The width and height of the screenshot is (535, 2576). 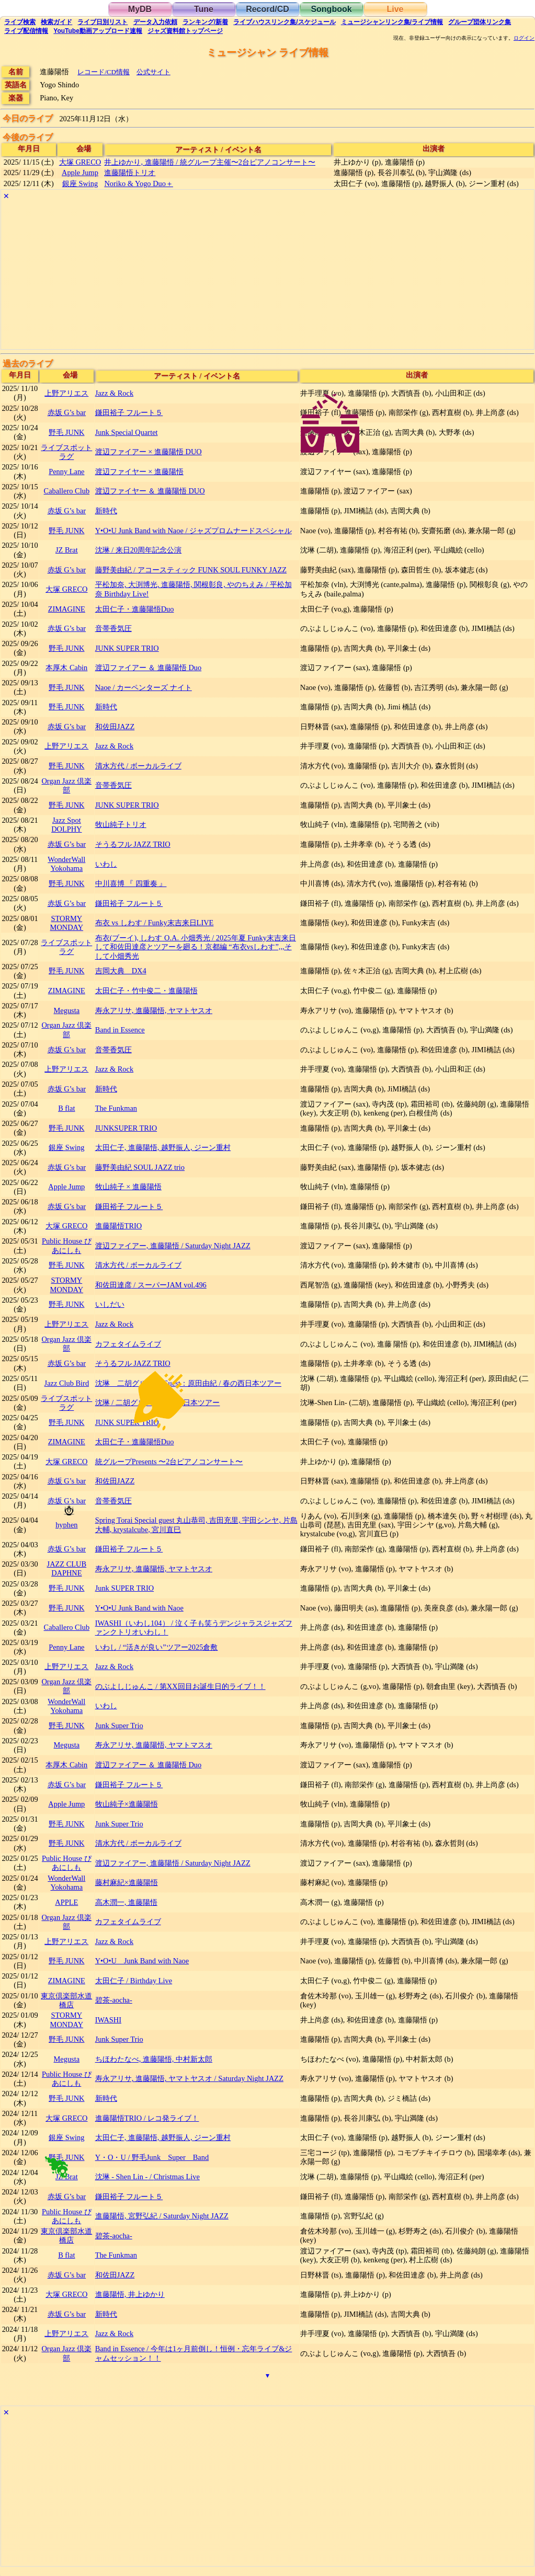 What do you see at coordinates (330, 423) in the screenshot?
I see `access military or troop buildings` at bounding box center [330, 423].